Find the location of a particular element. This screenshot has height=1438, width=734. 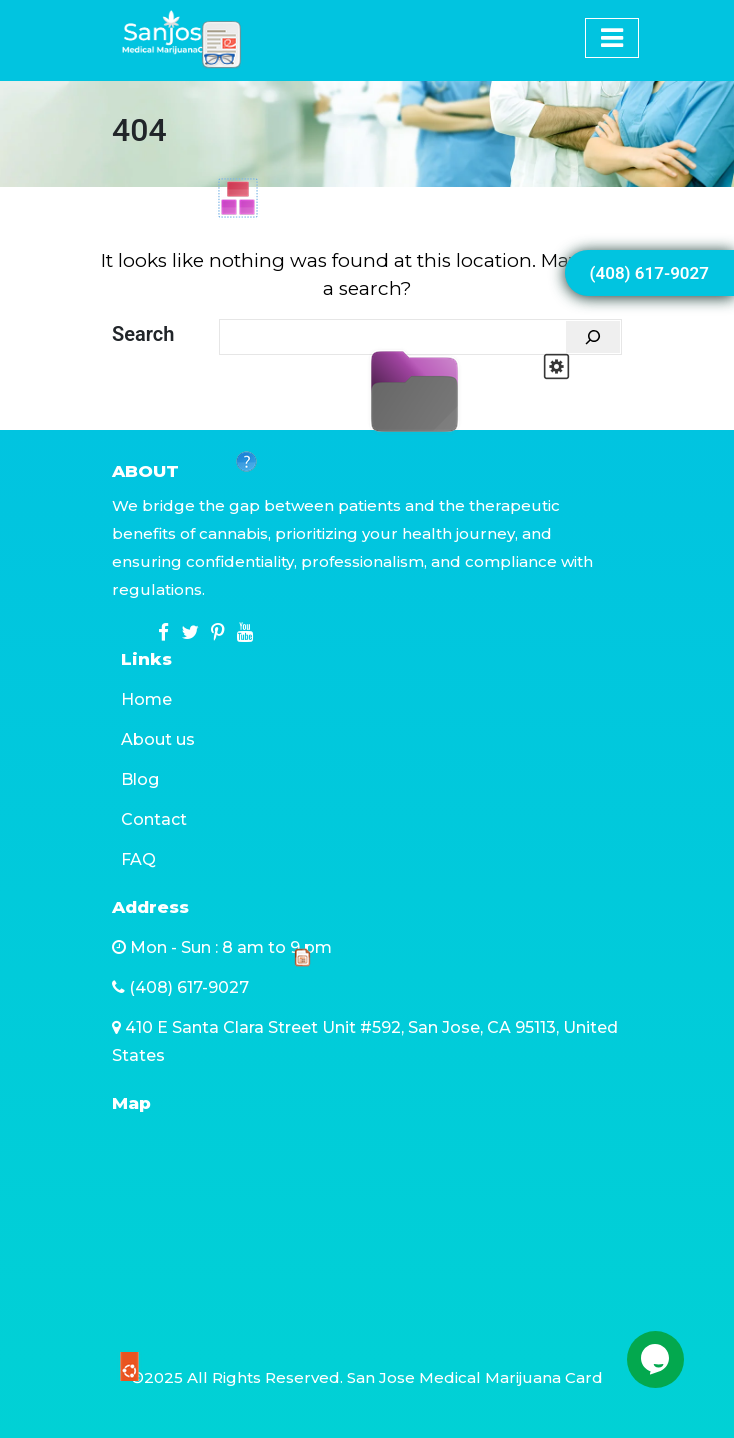

select all items in the current view is located at coordinates (238, 198).